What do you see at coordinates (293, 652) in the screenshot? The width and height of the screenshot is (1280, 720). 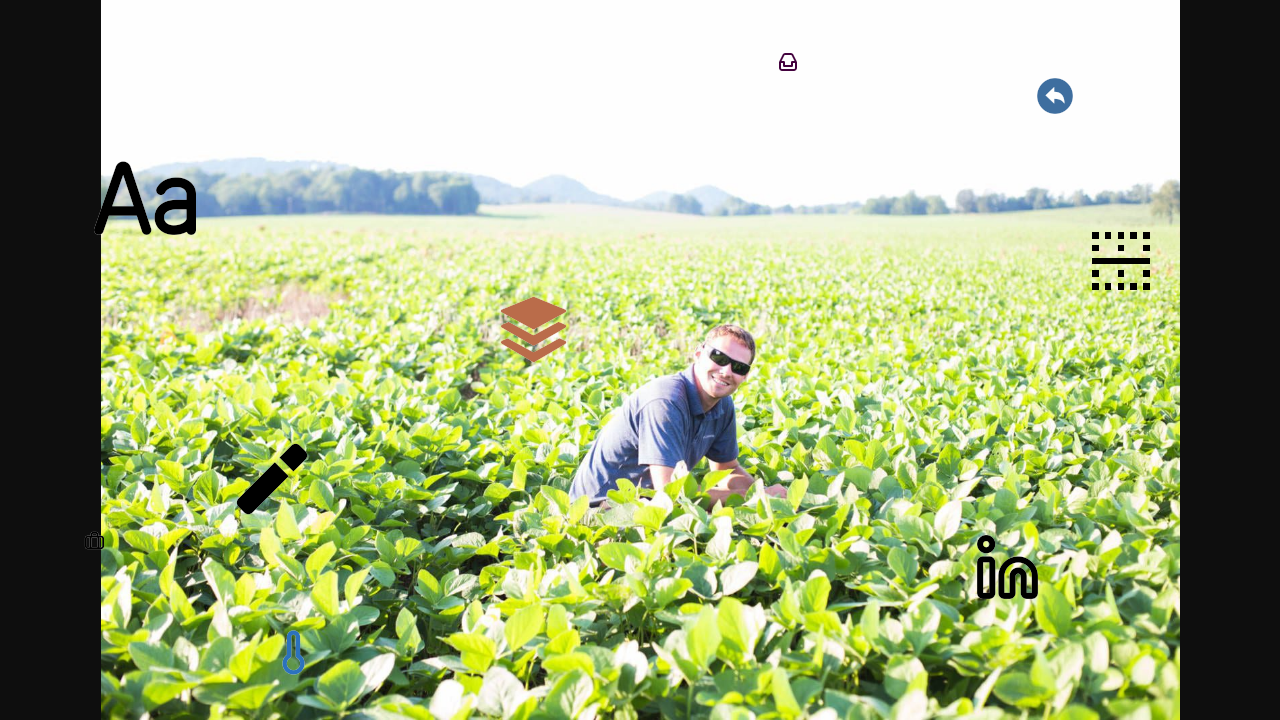 I see `view current temperature` at bounding box center [293, 652].